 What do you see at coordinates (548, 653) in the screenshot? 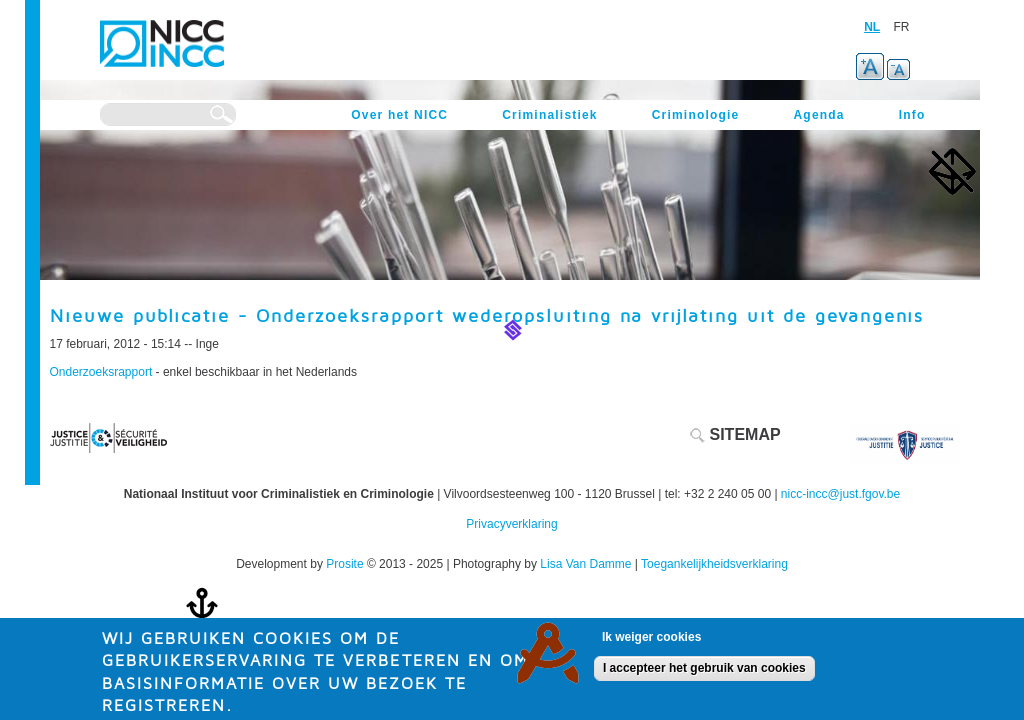
I see `access drawing or design tools` at bounding box center [548, 653].